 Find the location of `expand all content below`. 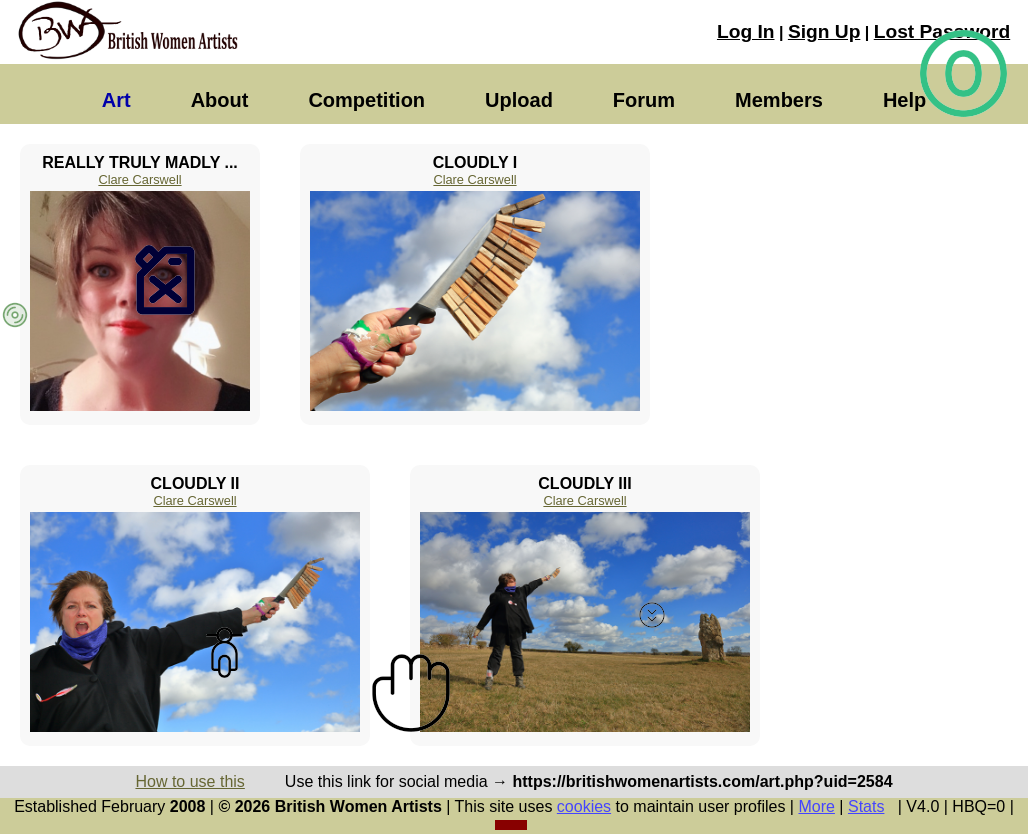

expand all content below is located at coordinates (652, 615).